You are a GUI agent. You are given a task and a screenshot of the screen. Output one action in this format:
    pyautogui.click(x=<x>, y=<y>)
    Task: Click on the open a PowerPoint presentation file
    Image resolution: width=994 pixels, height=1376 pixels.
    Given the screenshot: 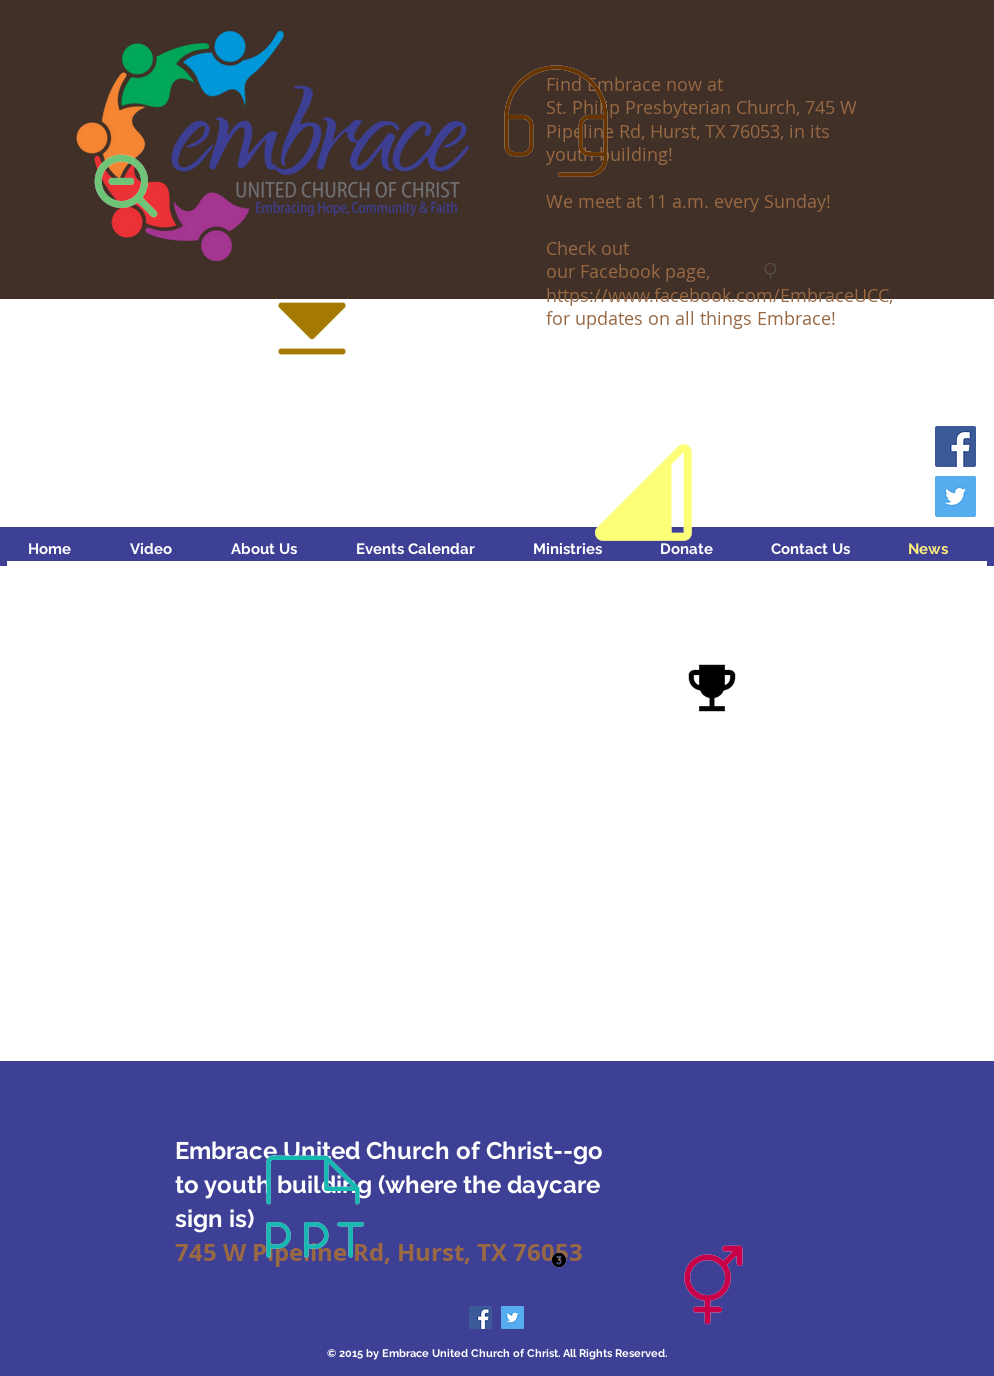 What is the action you would take?
    pyautogui.click(x=313, y=1211)
    